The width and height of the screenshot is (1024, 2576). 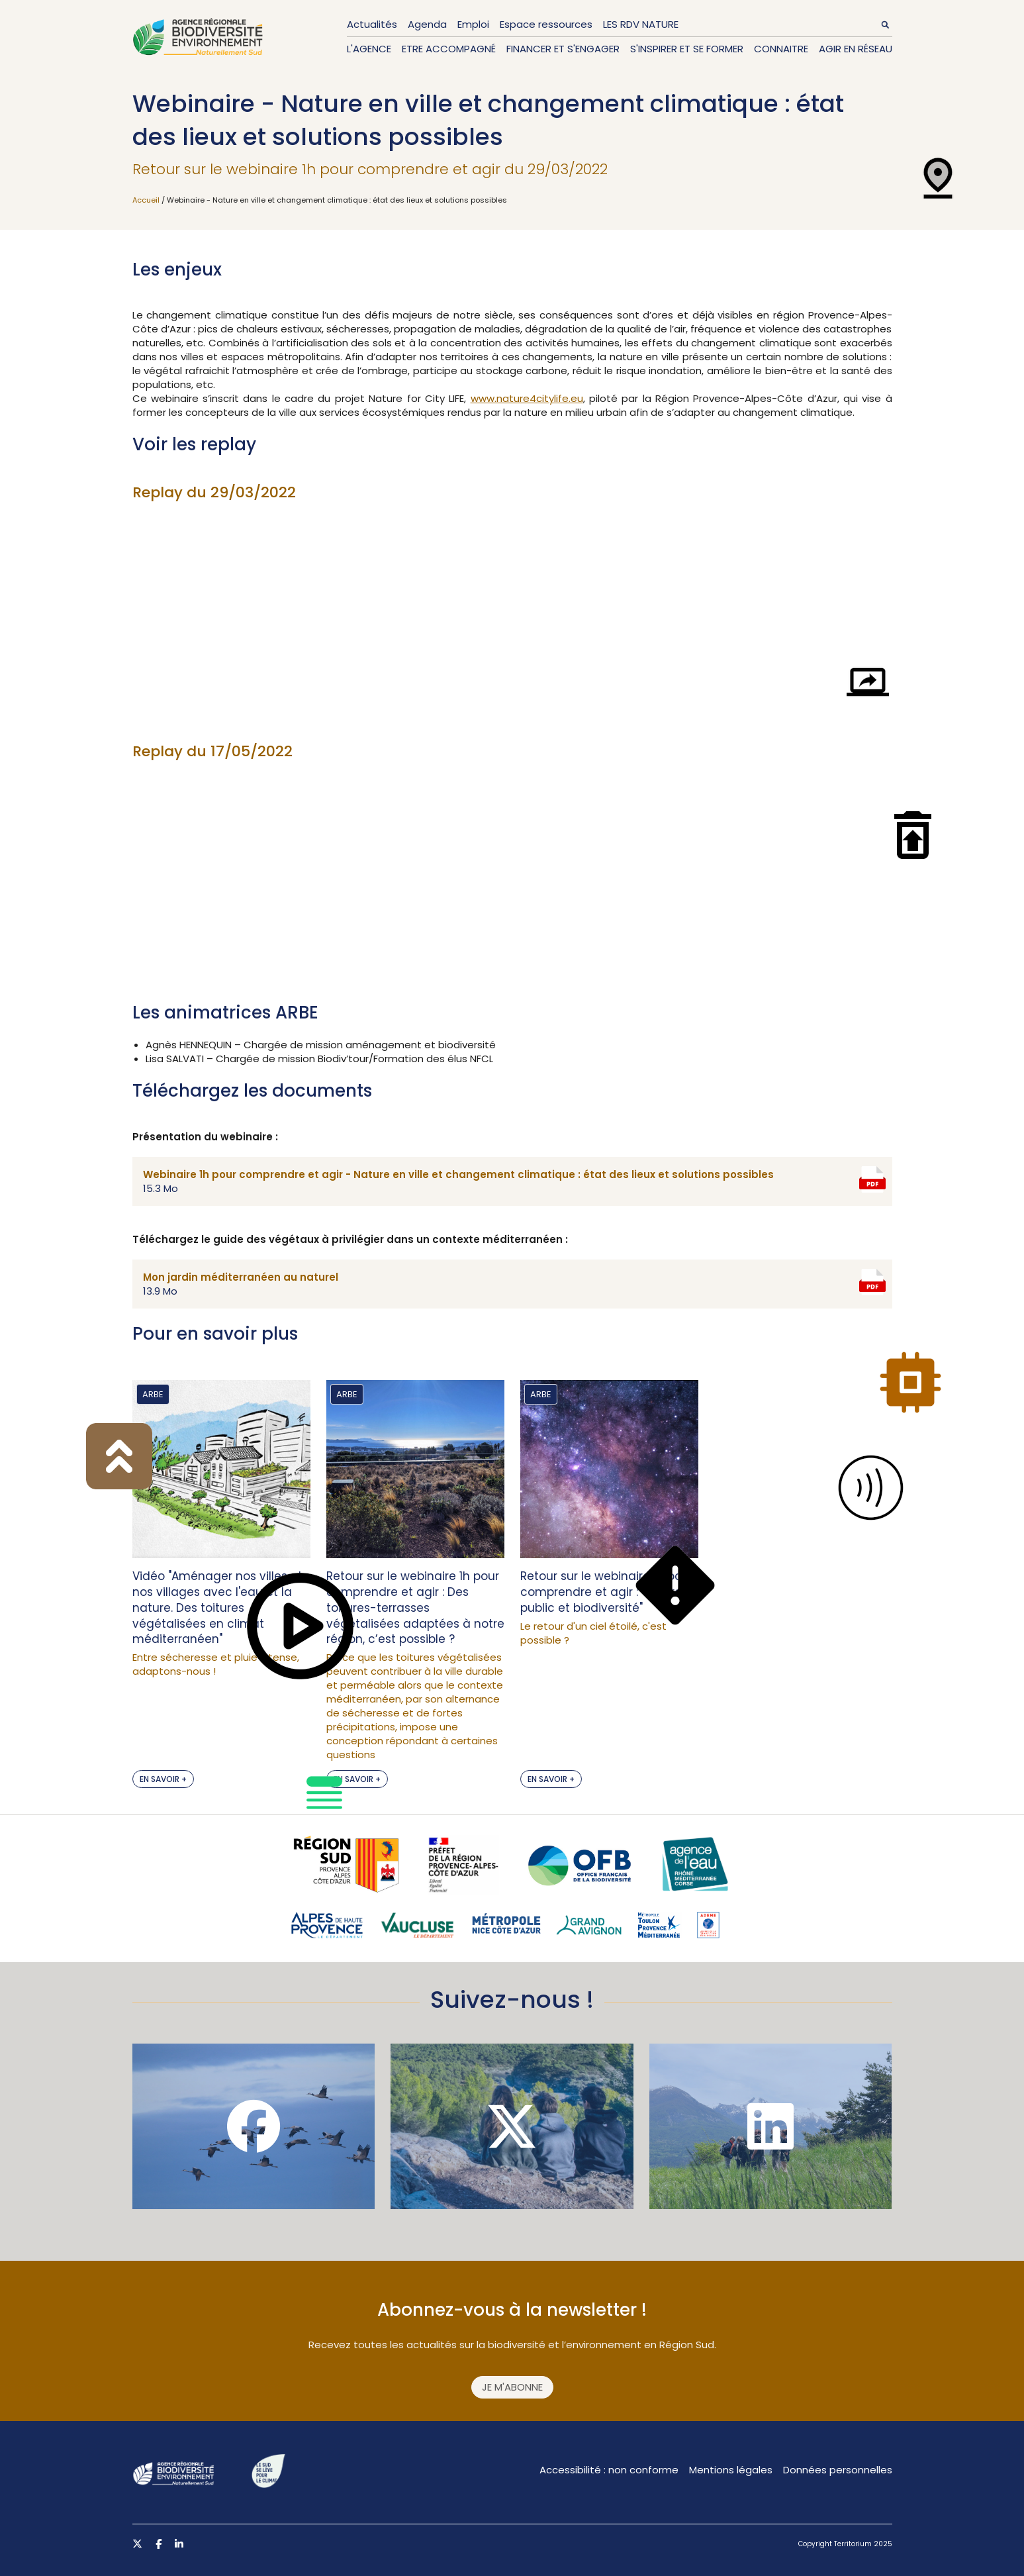 I want to click on tap to pay with contactless payment, so click(x=870, y=1487).